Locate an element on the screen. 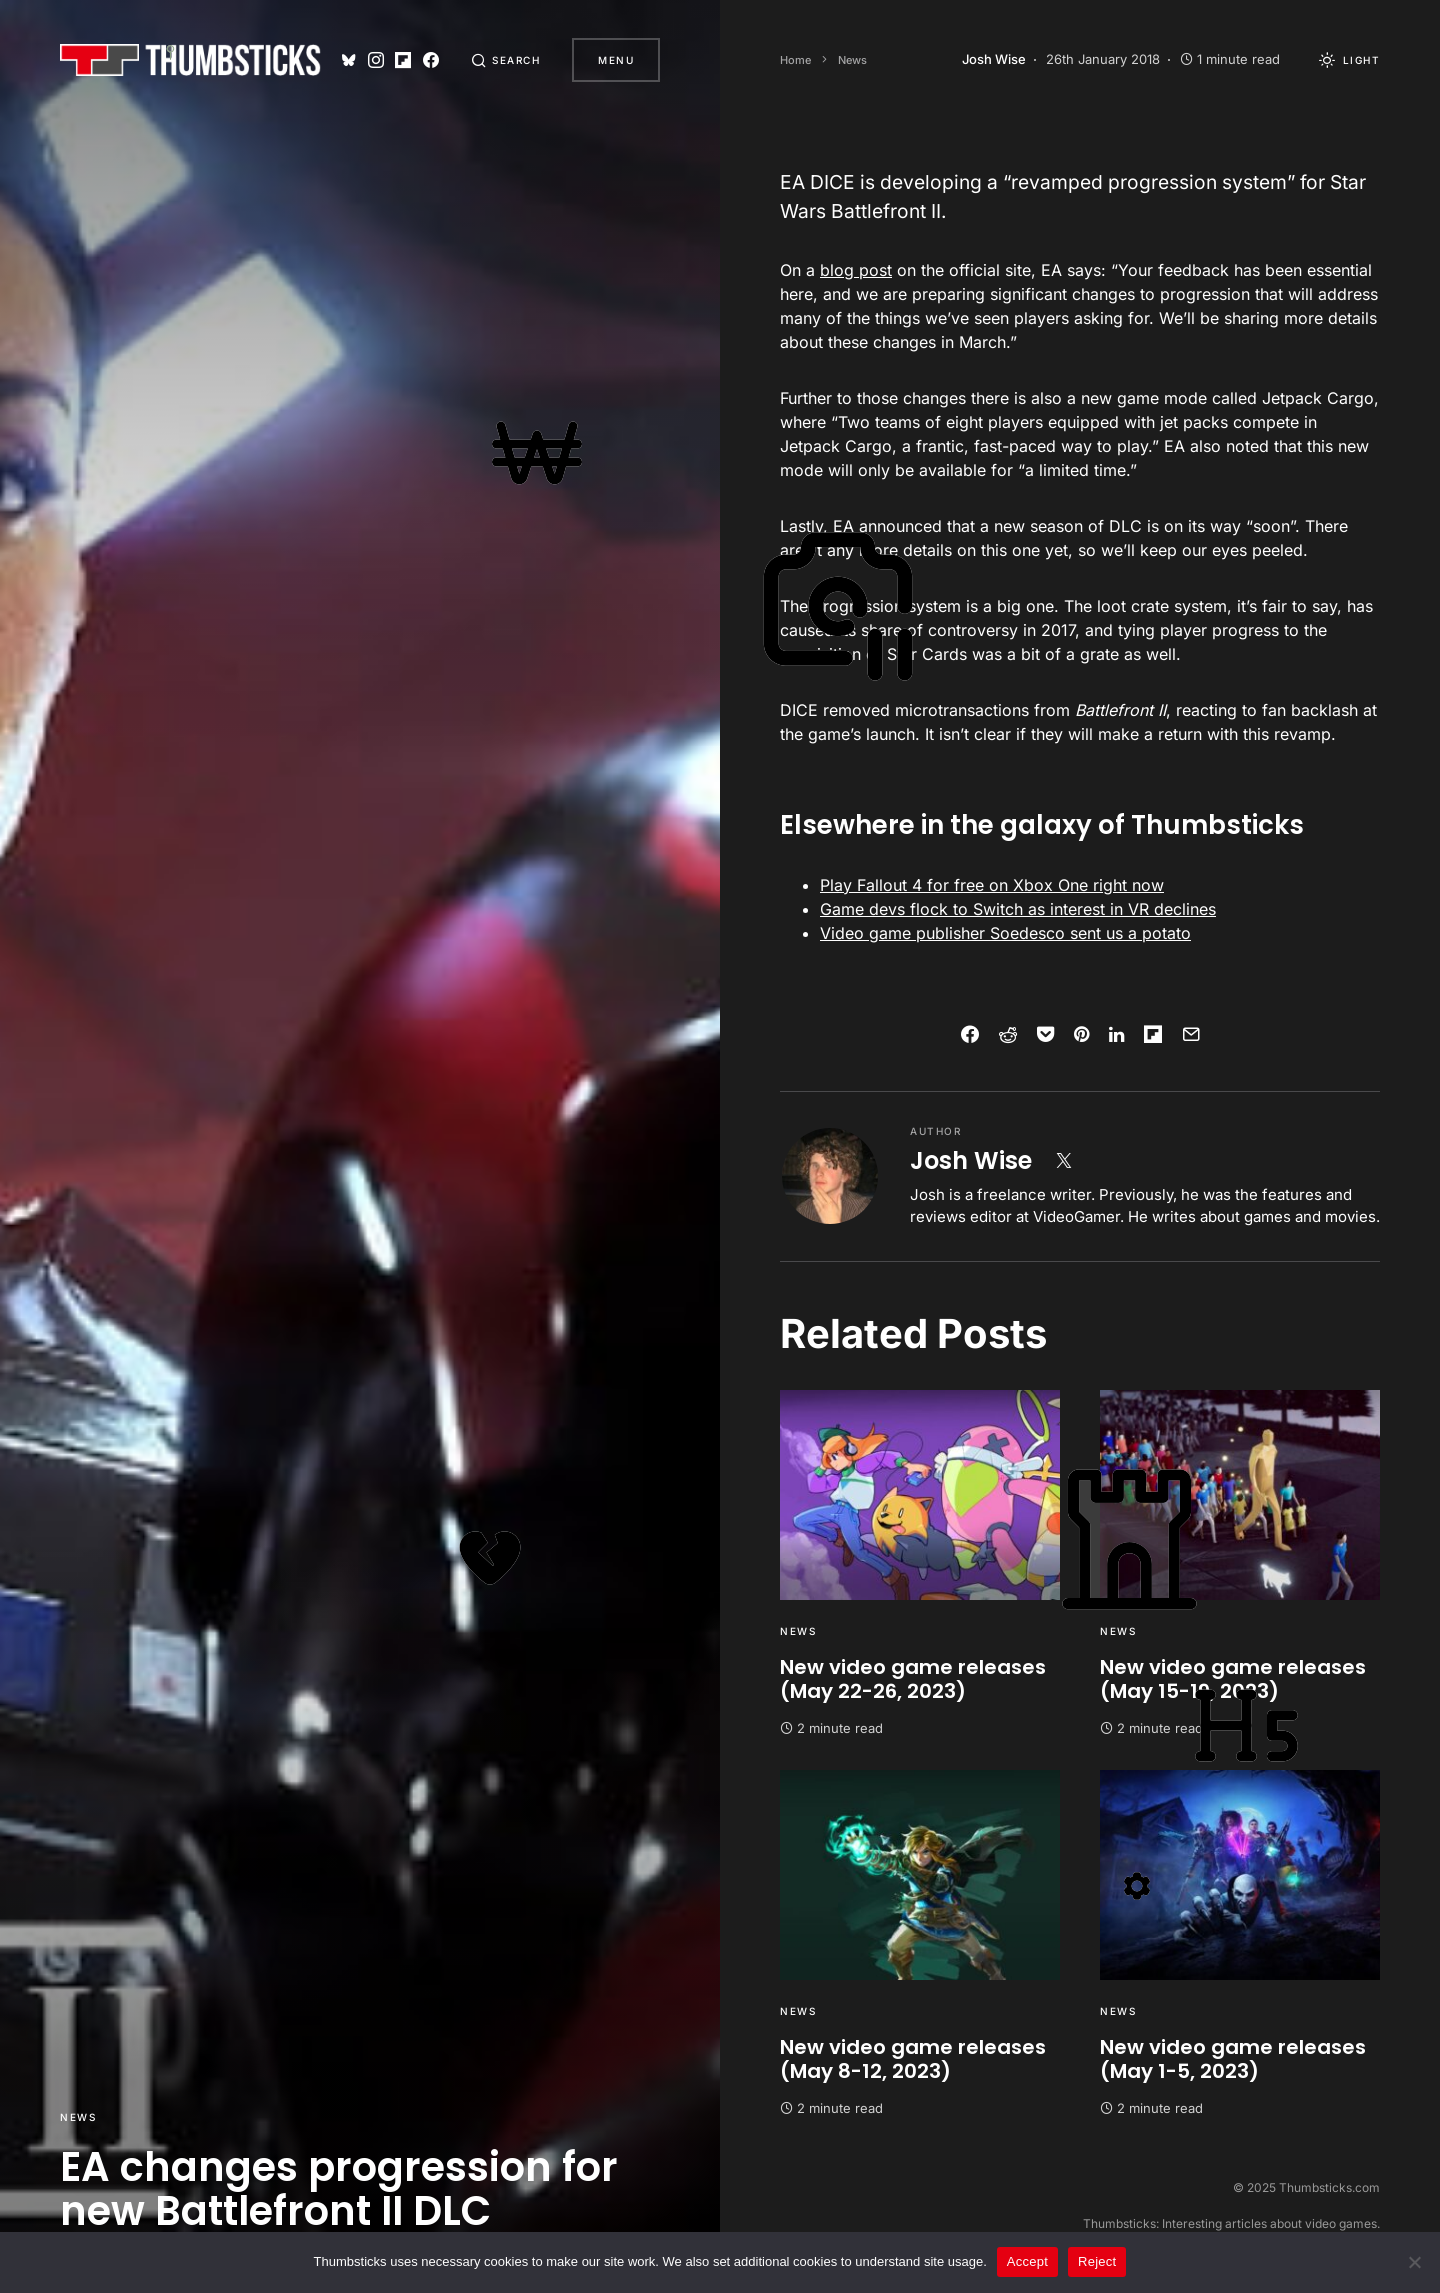 This screenshot has height=2293, width=1440. indicates Korean won currency is located at coordinates (537, 453).